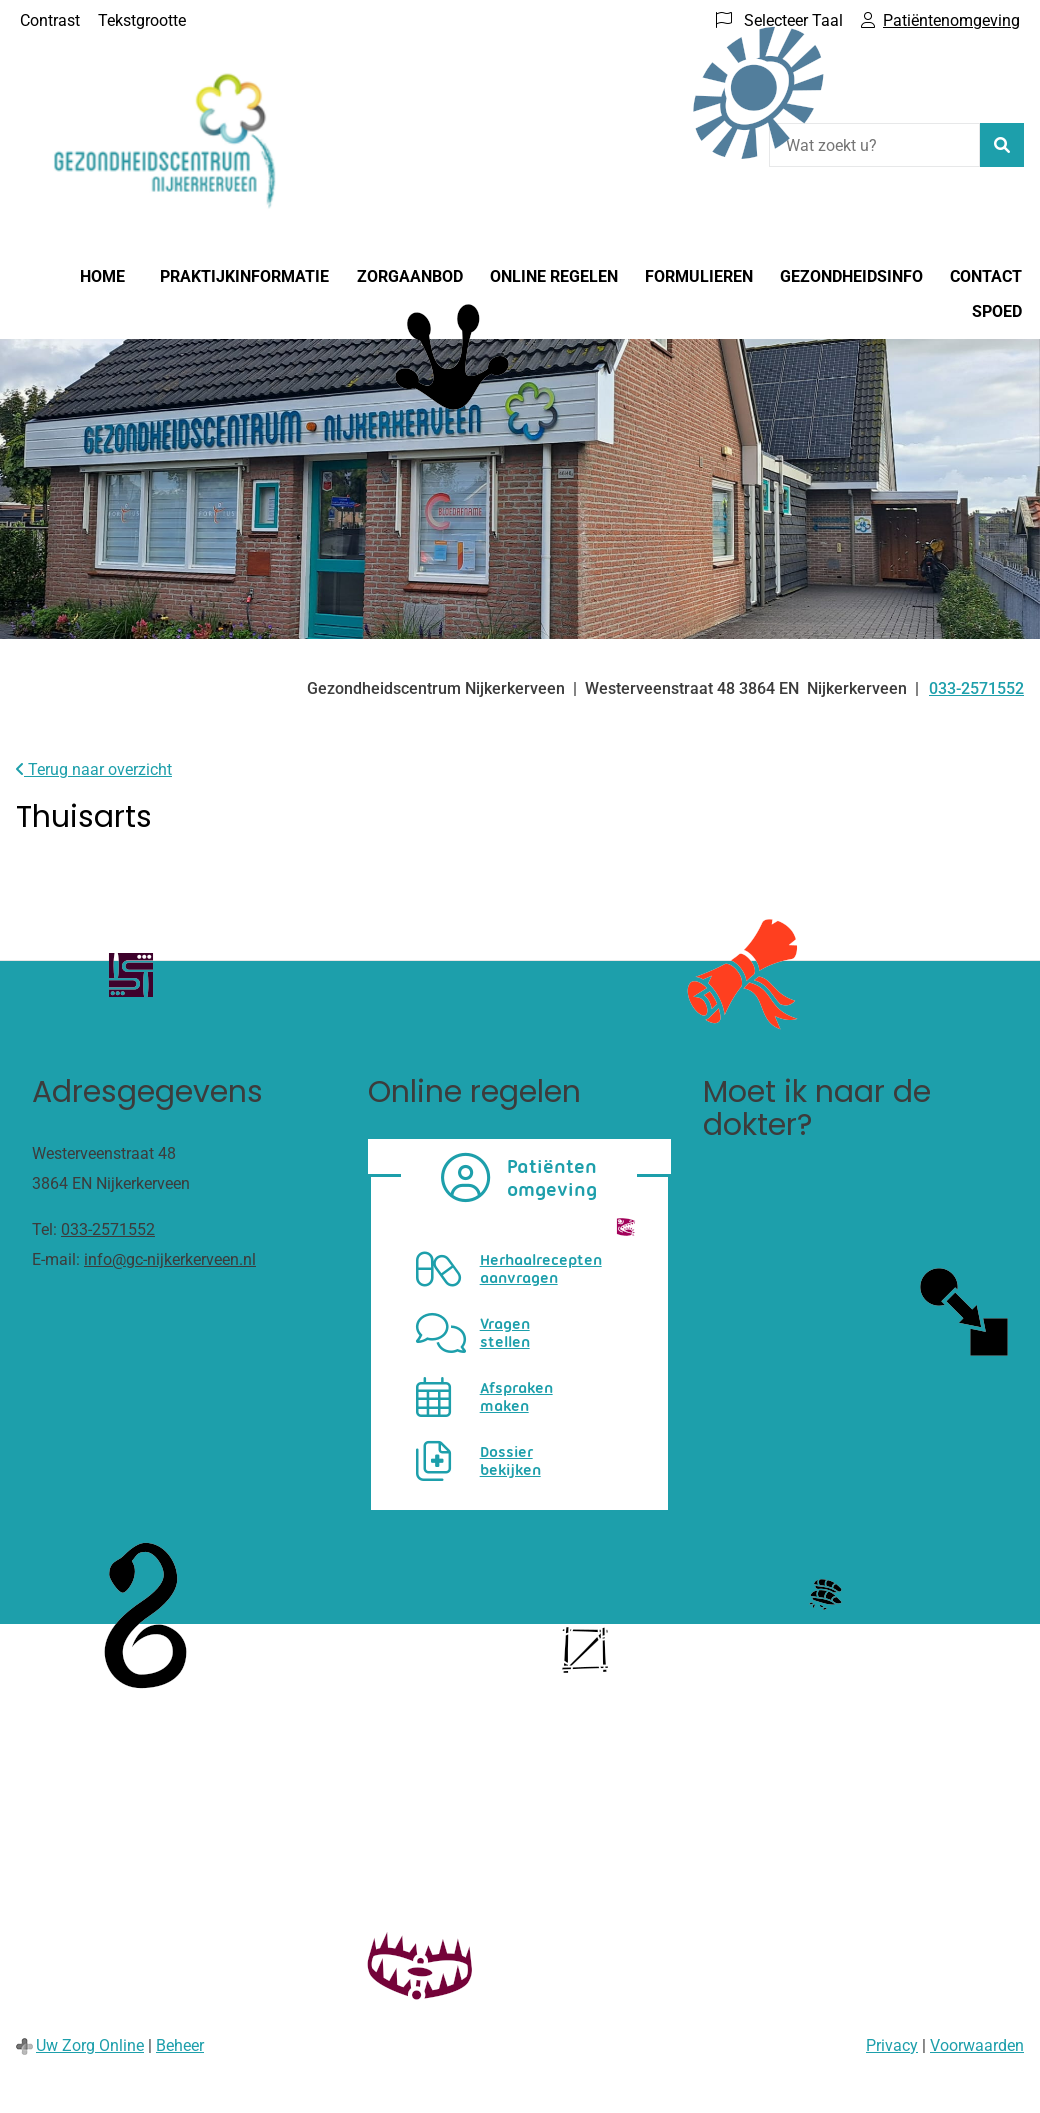  I want to click on set a trap for enemies or animals, so click(420, 1963).